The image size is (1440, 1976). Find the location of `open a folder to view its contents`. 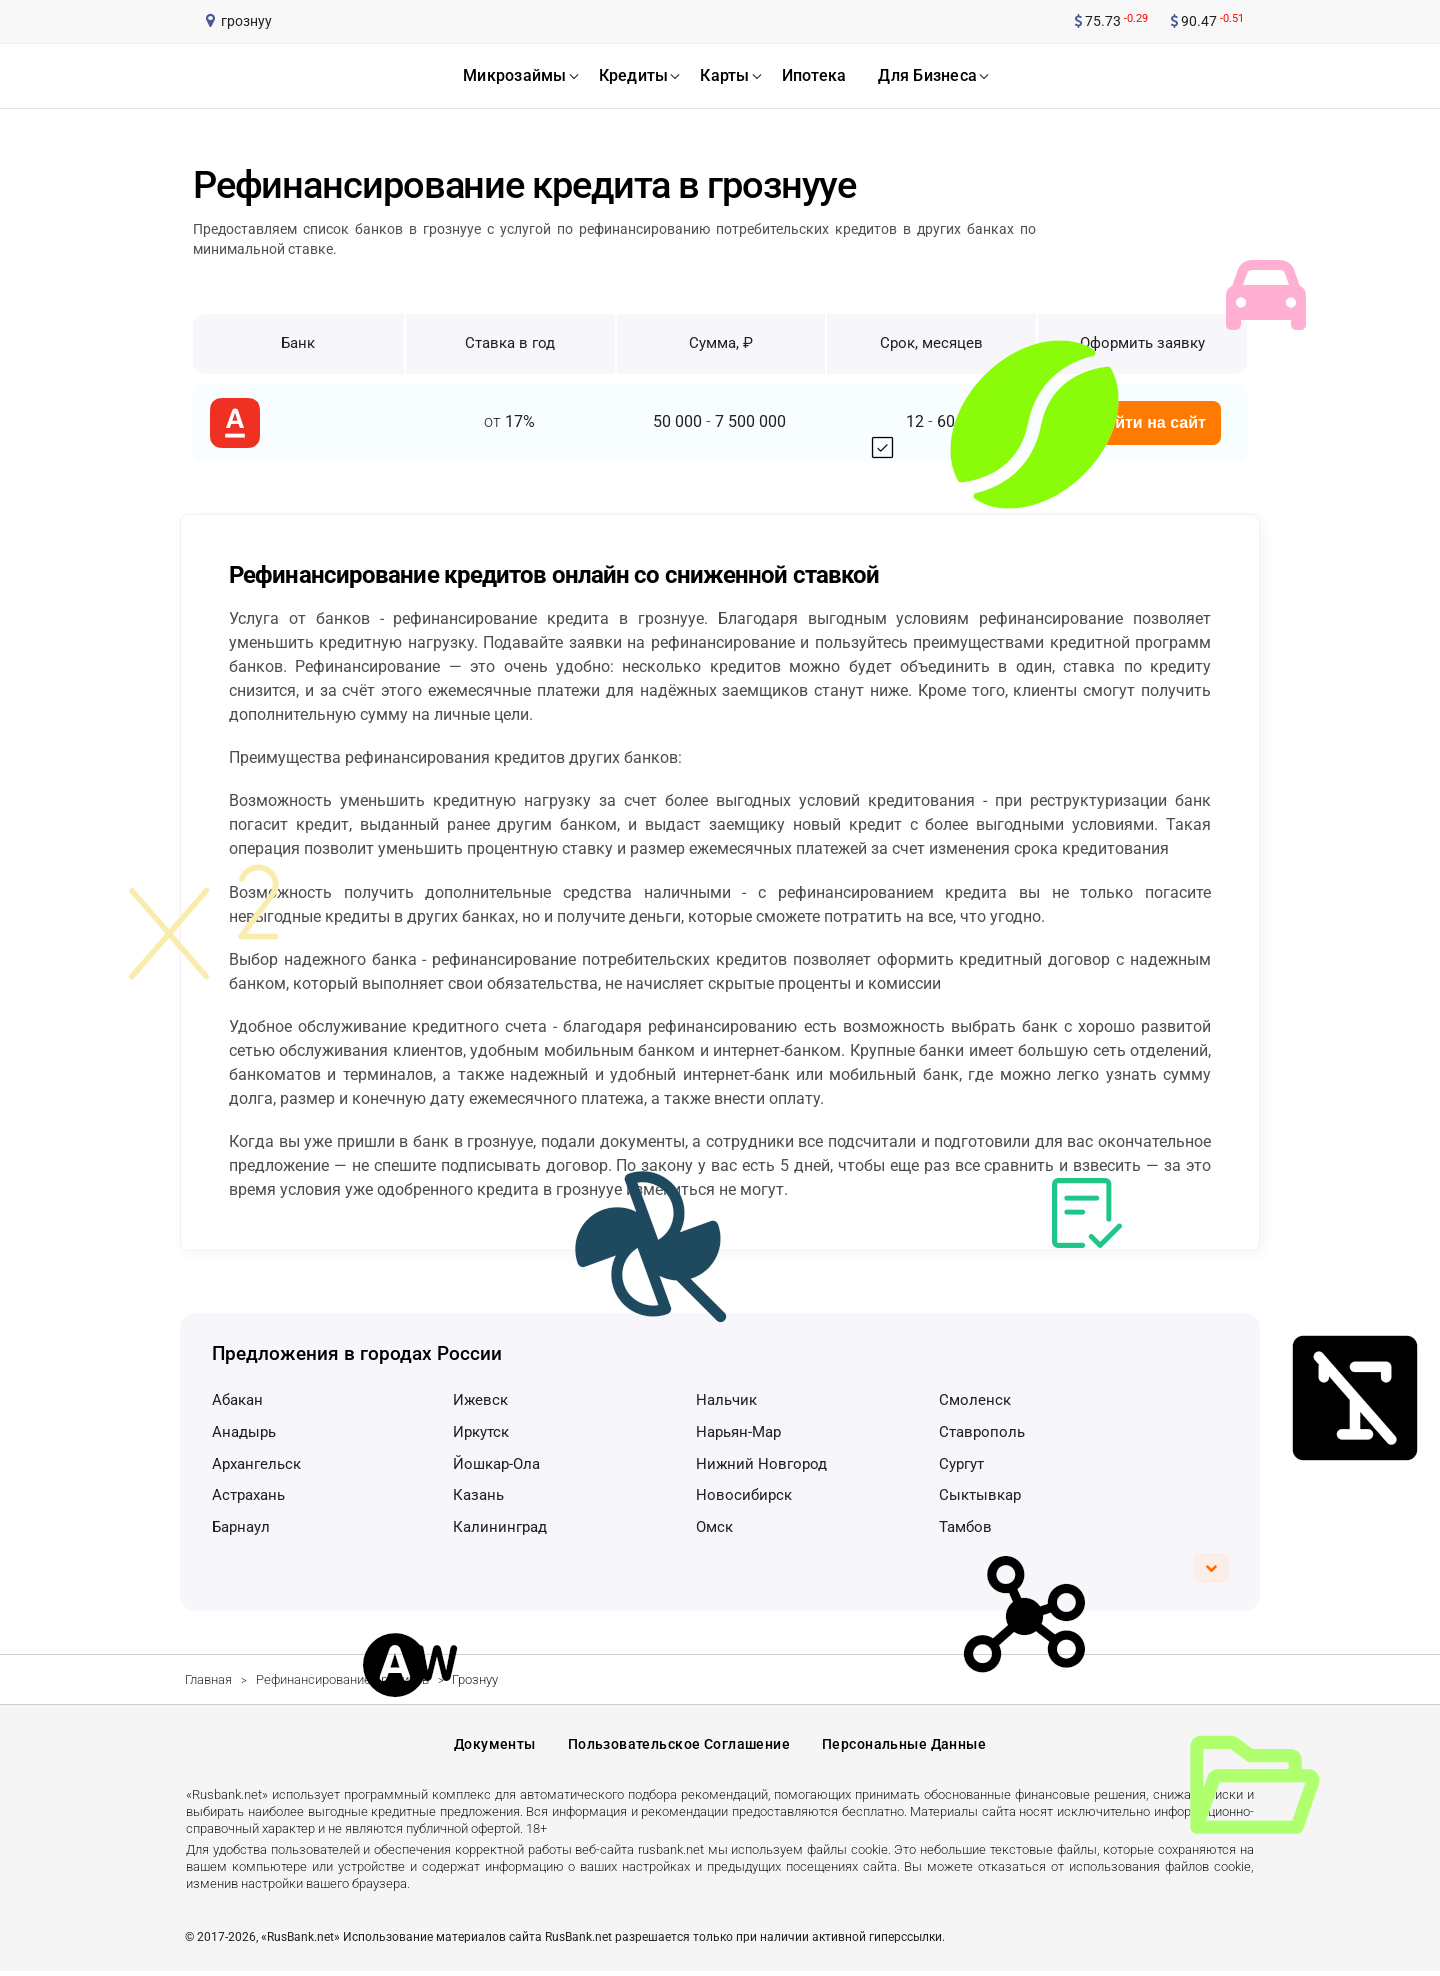

open a folder to view its contents is located at coordinates (1250, 1782).